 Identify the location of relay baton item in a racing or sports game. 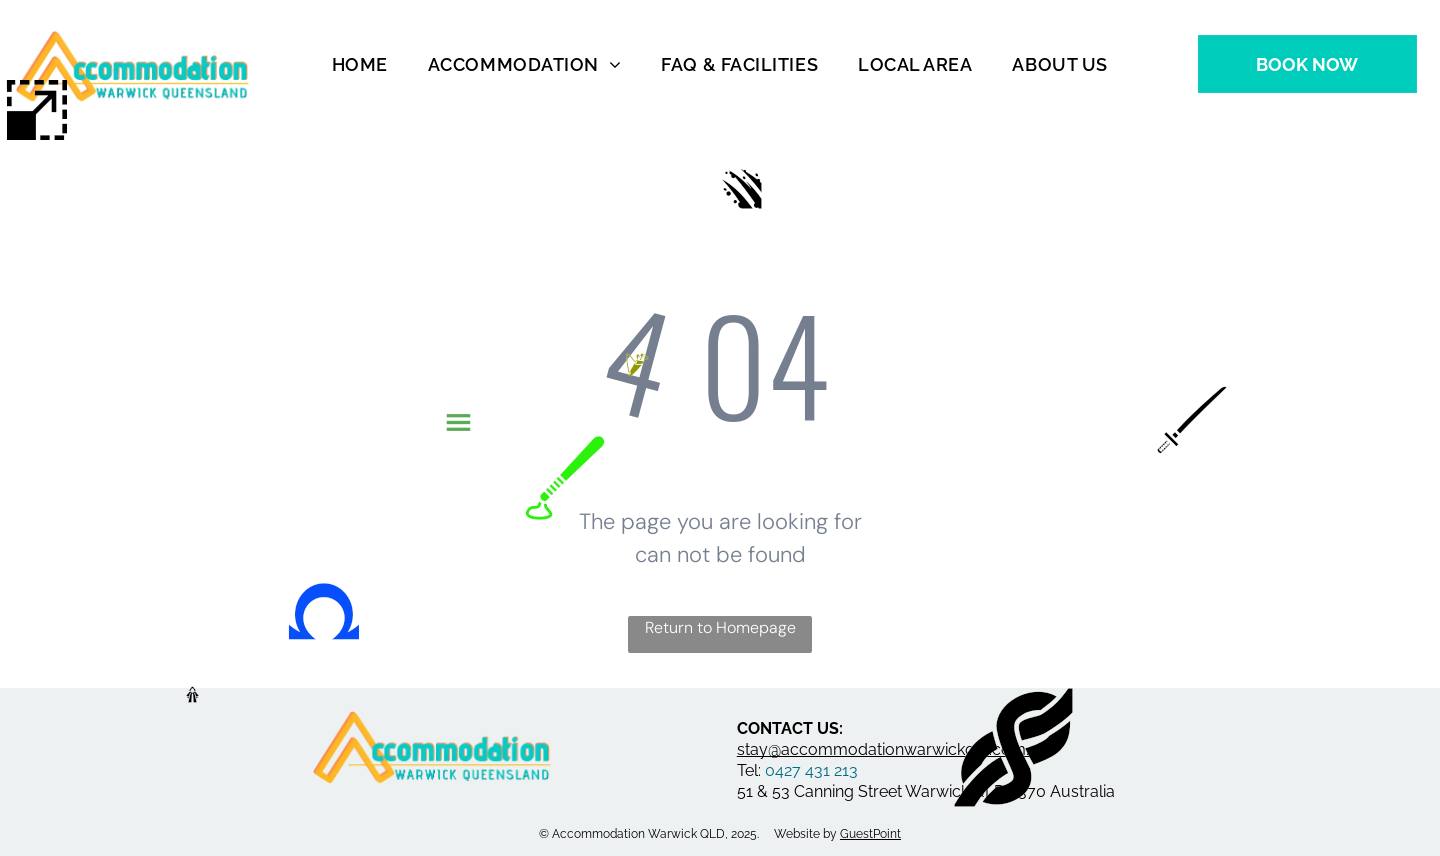
(565, 478).